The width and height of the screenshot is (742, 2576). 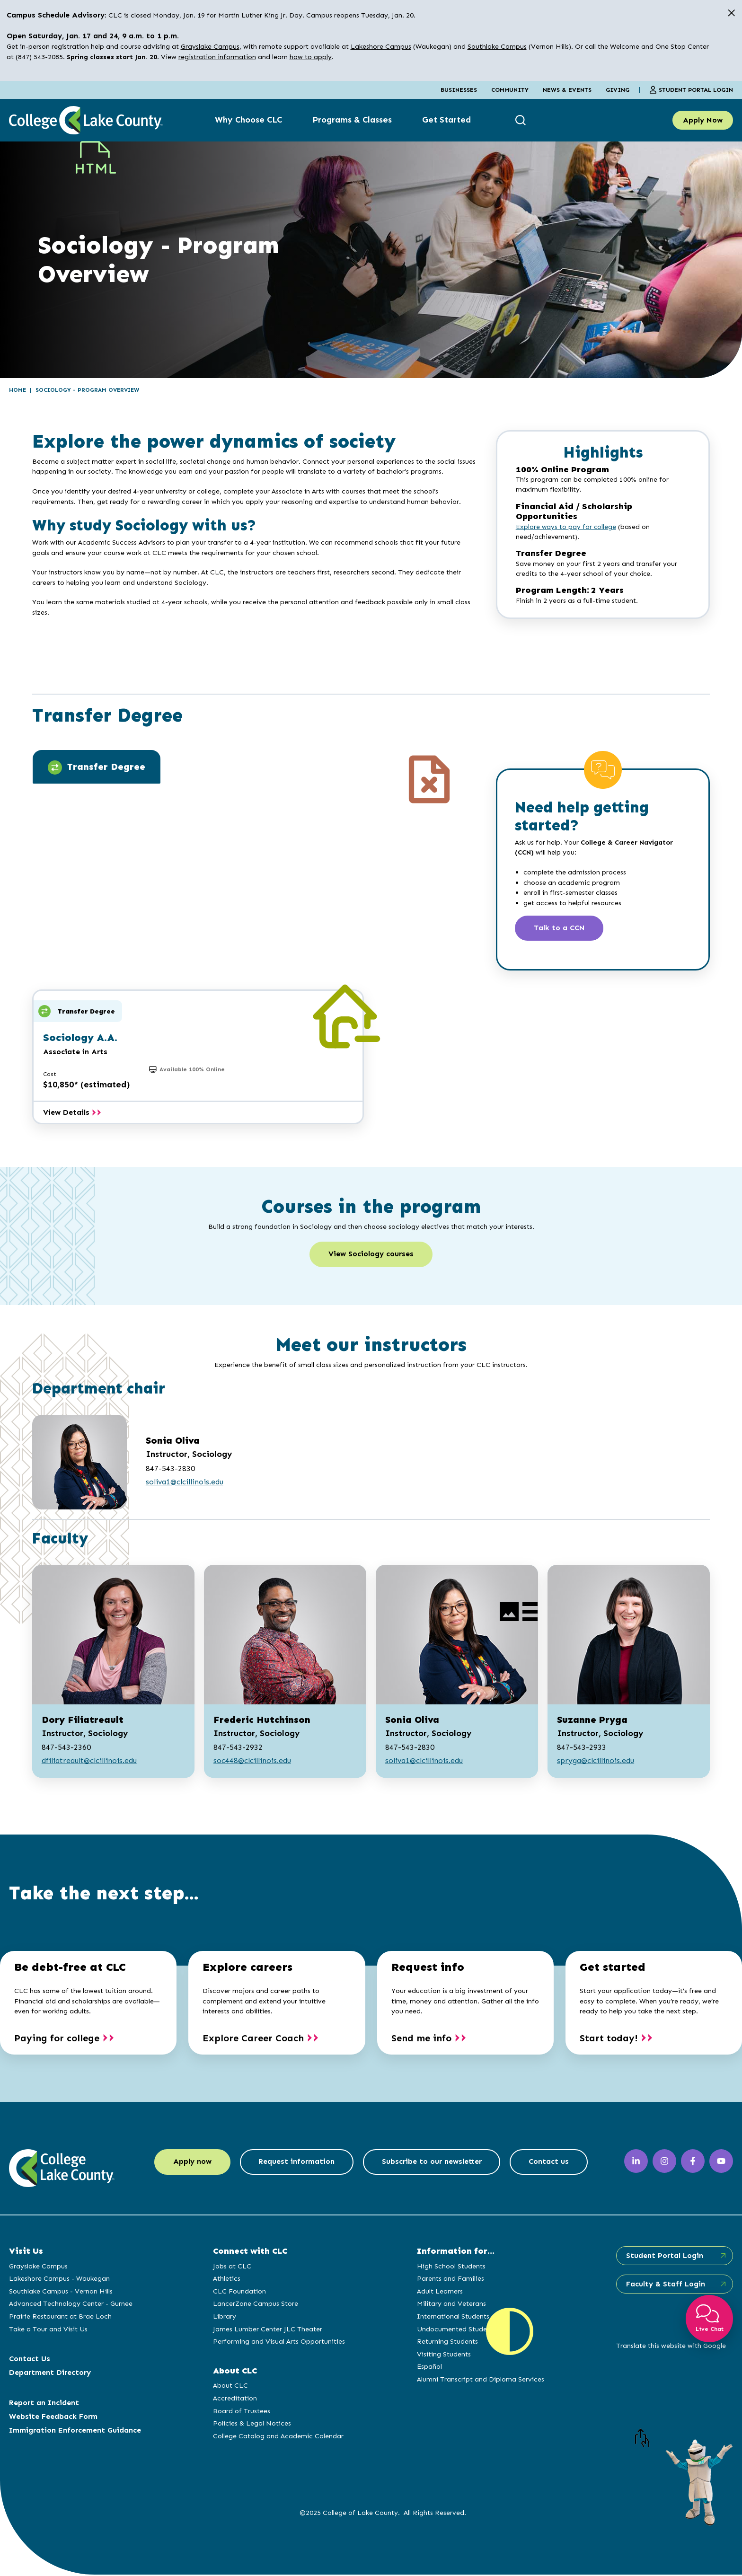 What do you see at coordinates (345, 1016) in the screenshot?
I see `remove a property from your saved homes` at bounding box center [345, 1016].